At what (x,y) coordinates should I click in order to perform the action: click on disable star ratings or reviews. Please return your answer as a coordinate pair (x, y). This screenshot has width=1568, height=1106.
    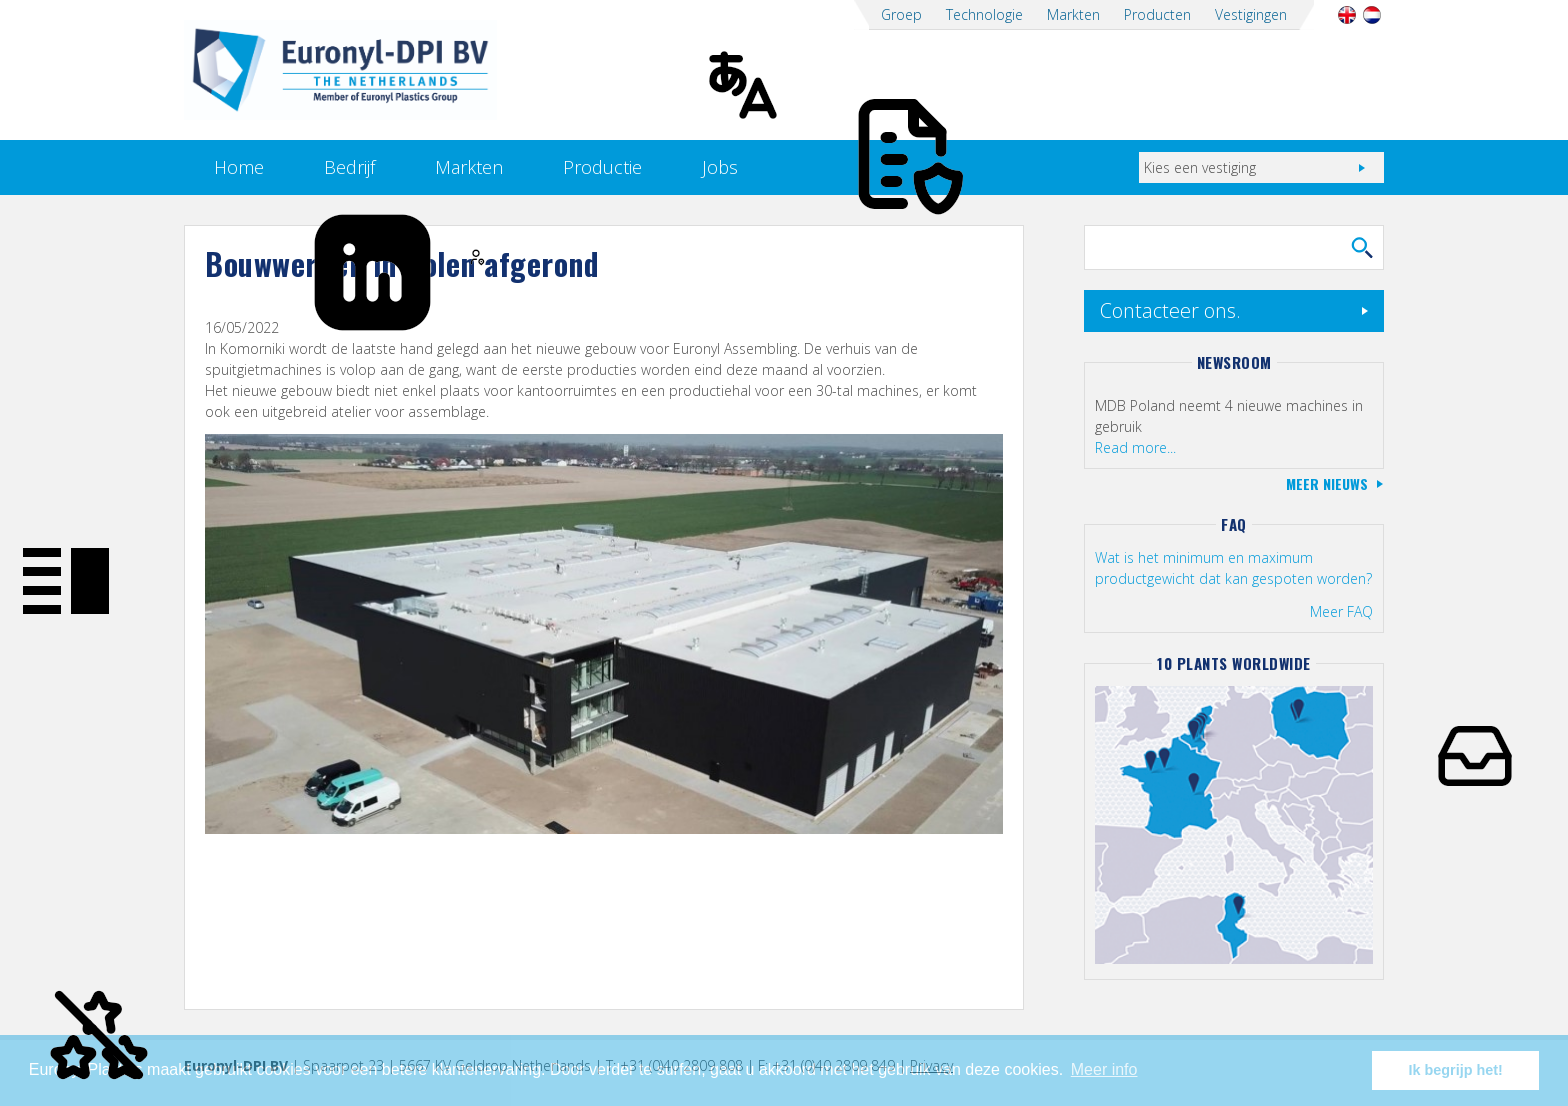
    Looking at the image, I should click on (99, 1035).